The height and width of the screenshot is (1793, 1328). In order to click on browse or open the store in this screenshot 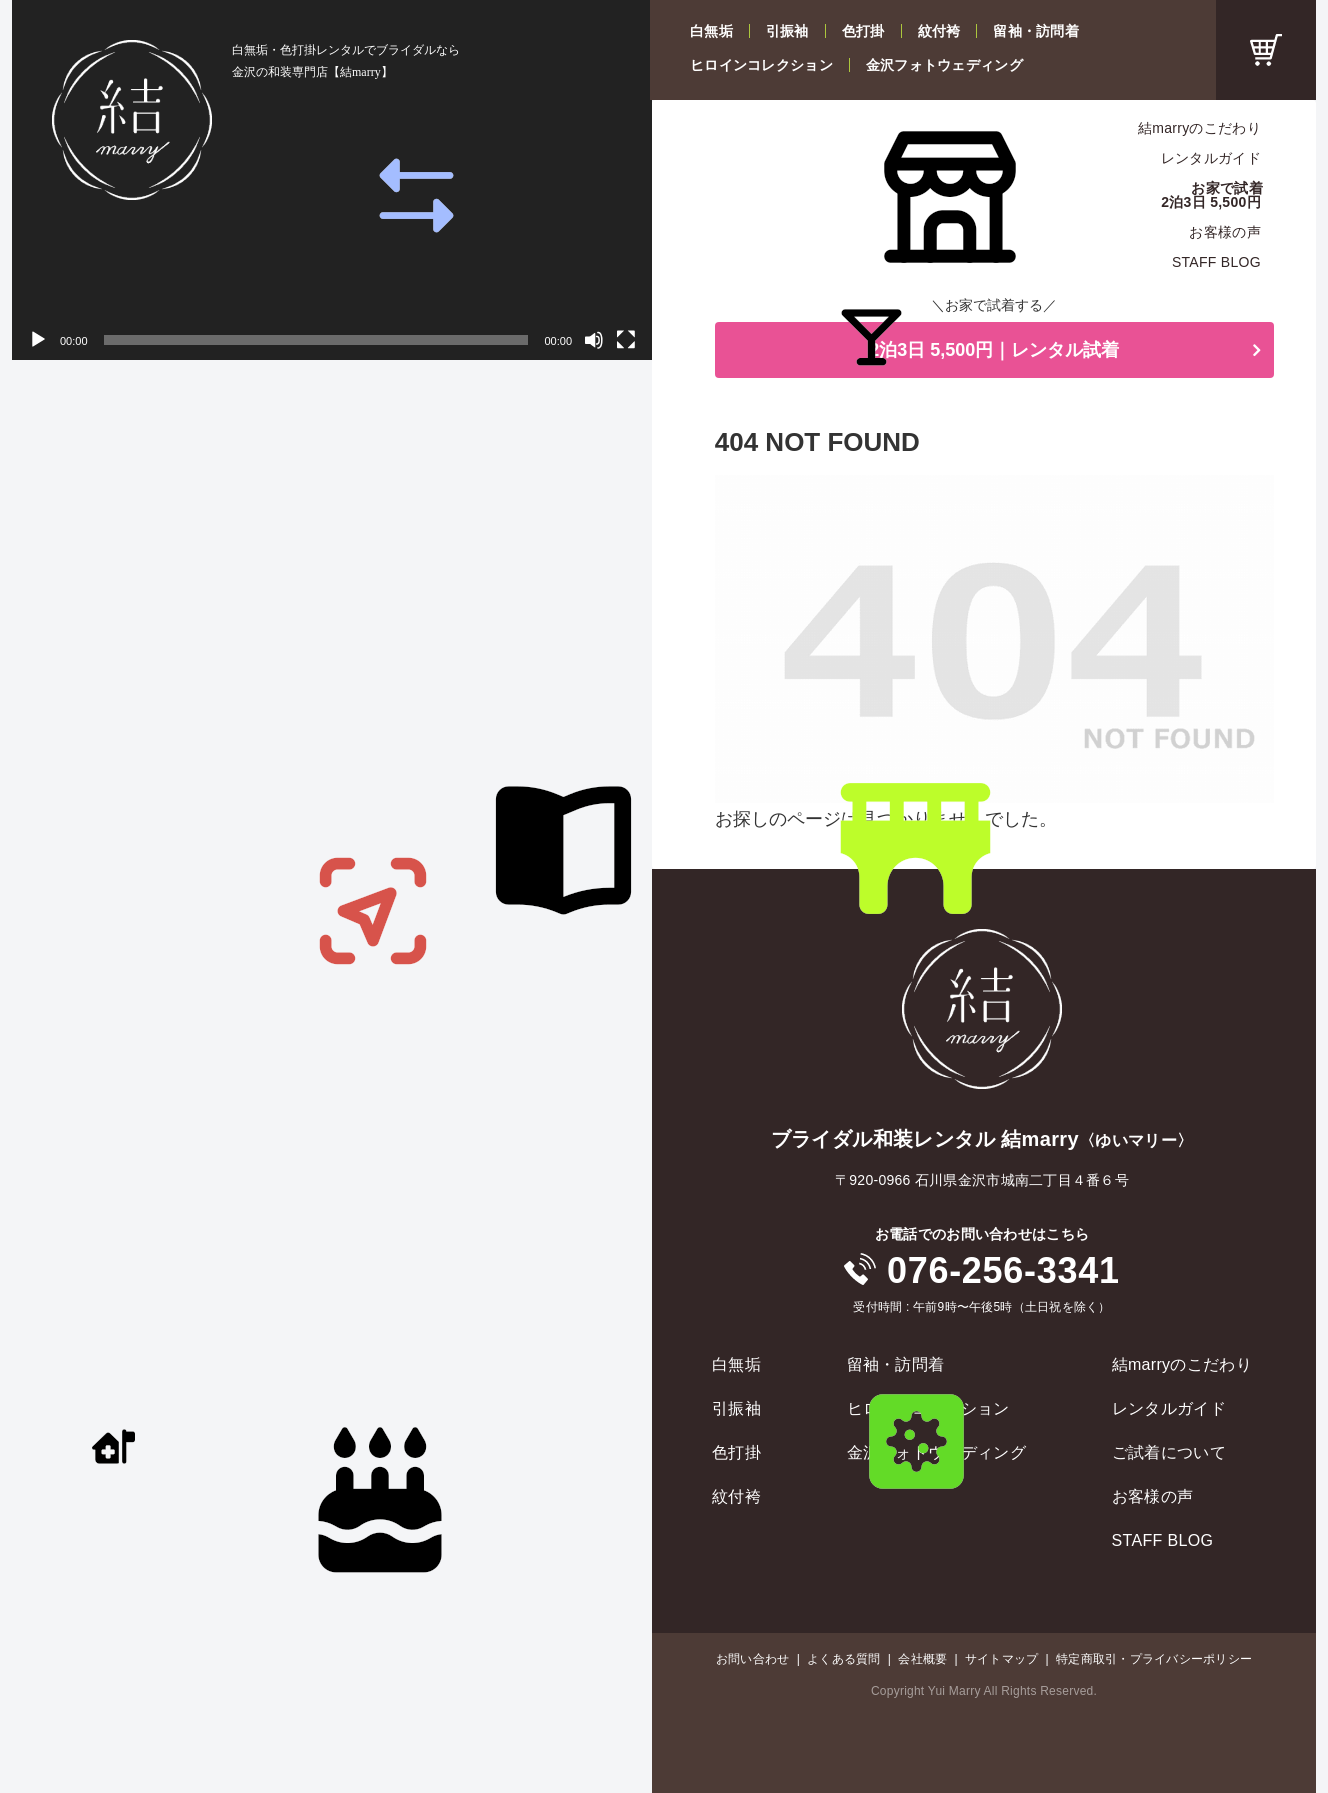, I will do `click(950, 197)`.